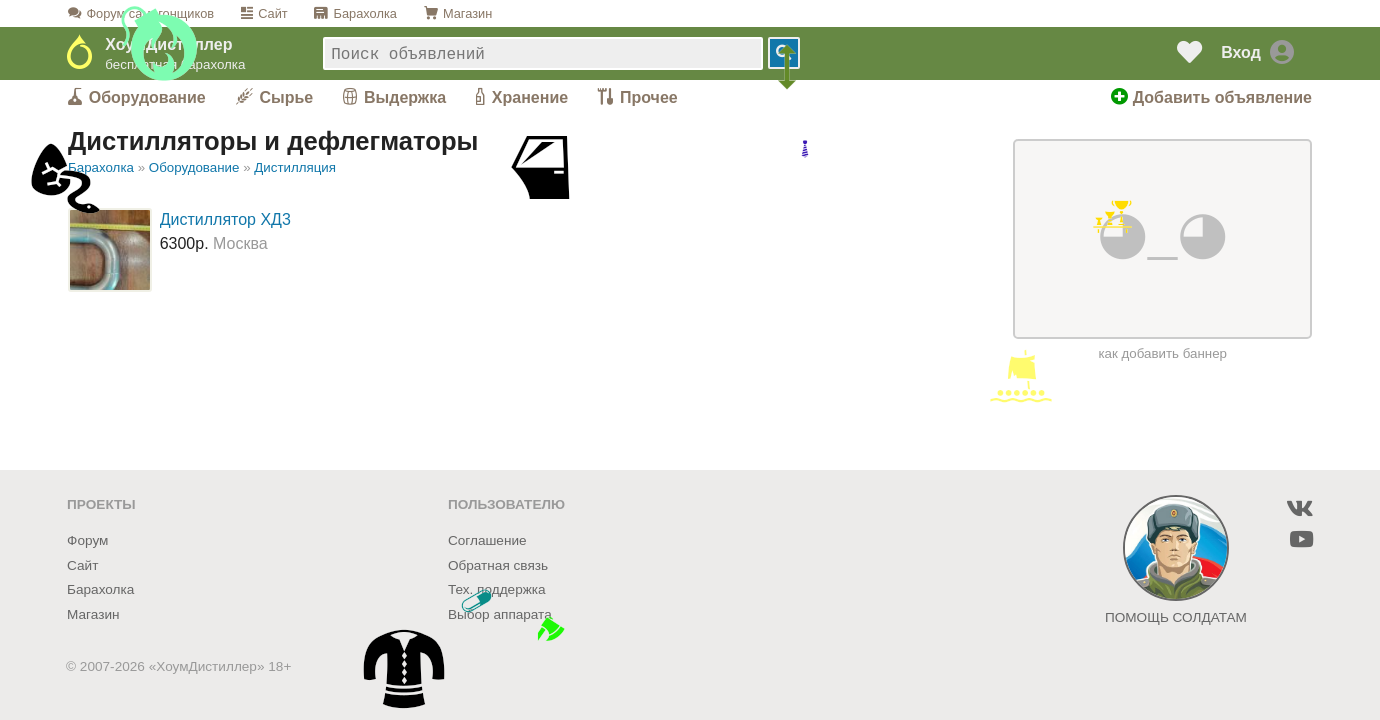 This screenshot has height=720, width=1380. What do you see at coordinates (65, 178) in the screenshot?
I see `indicates a snake egg hatching in a game` at bounding box center [65, 178].